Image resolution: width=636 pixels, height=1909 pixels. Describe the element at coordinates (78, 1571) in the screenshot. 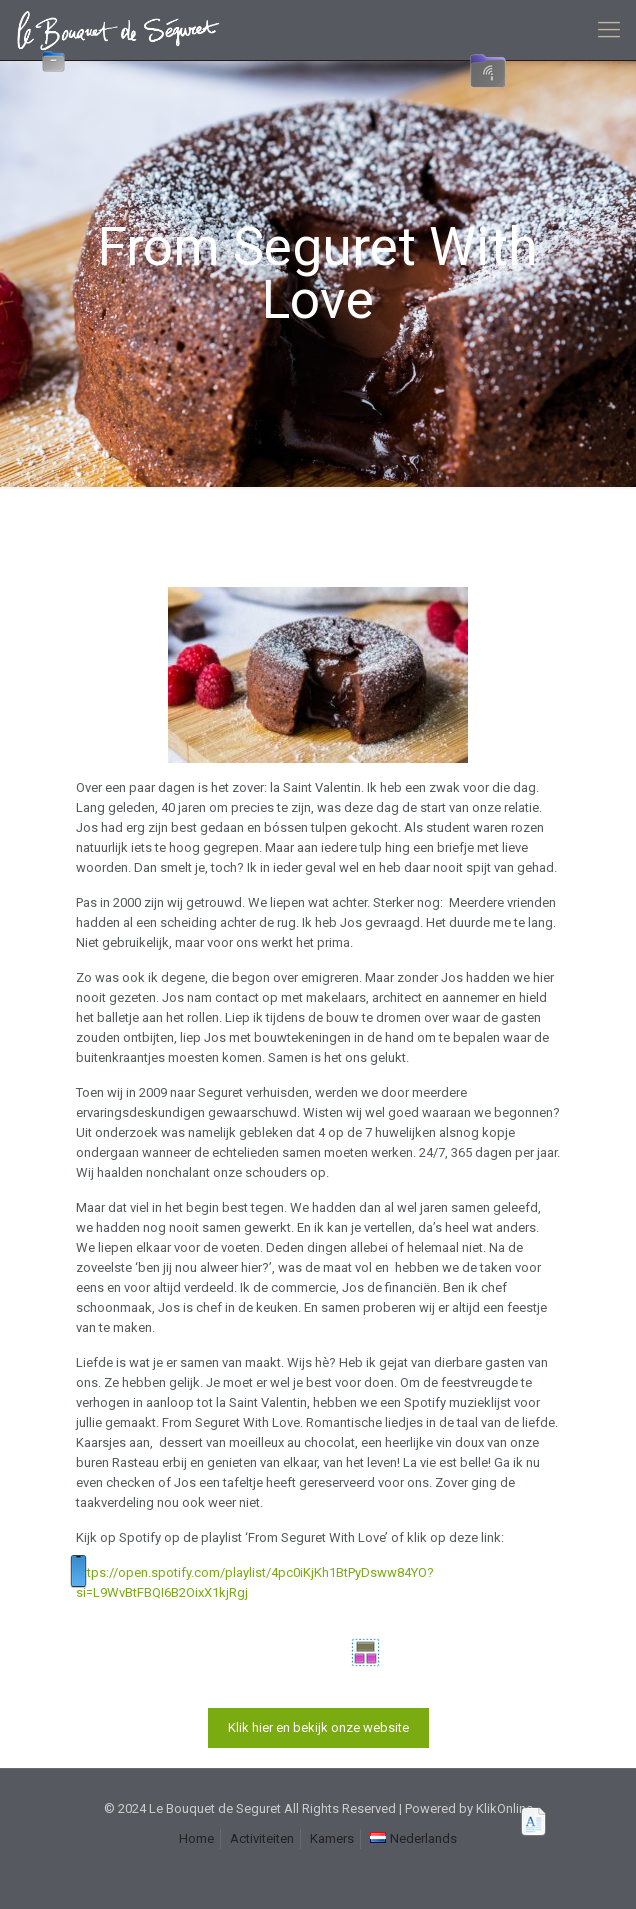

I see `iPhone 14 Pro device icon` at that location.